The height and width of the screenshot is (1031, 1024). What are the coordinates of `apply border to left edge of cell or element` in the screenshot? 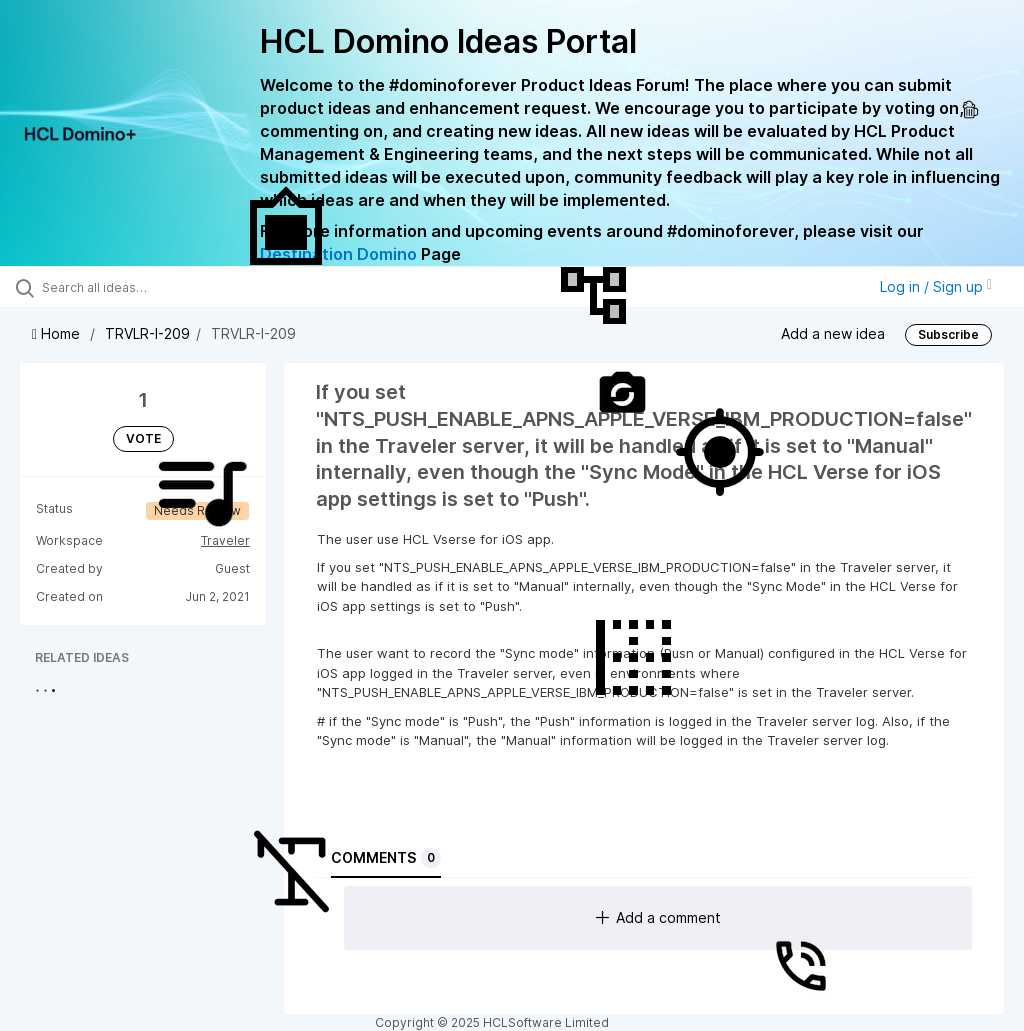 It's located at (633, 657).